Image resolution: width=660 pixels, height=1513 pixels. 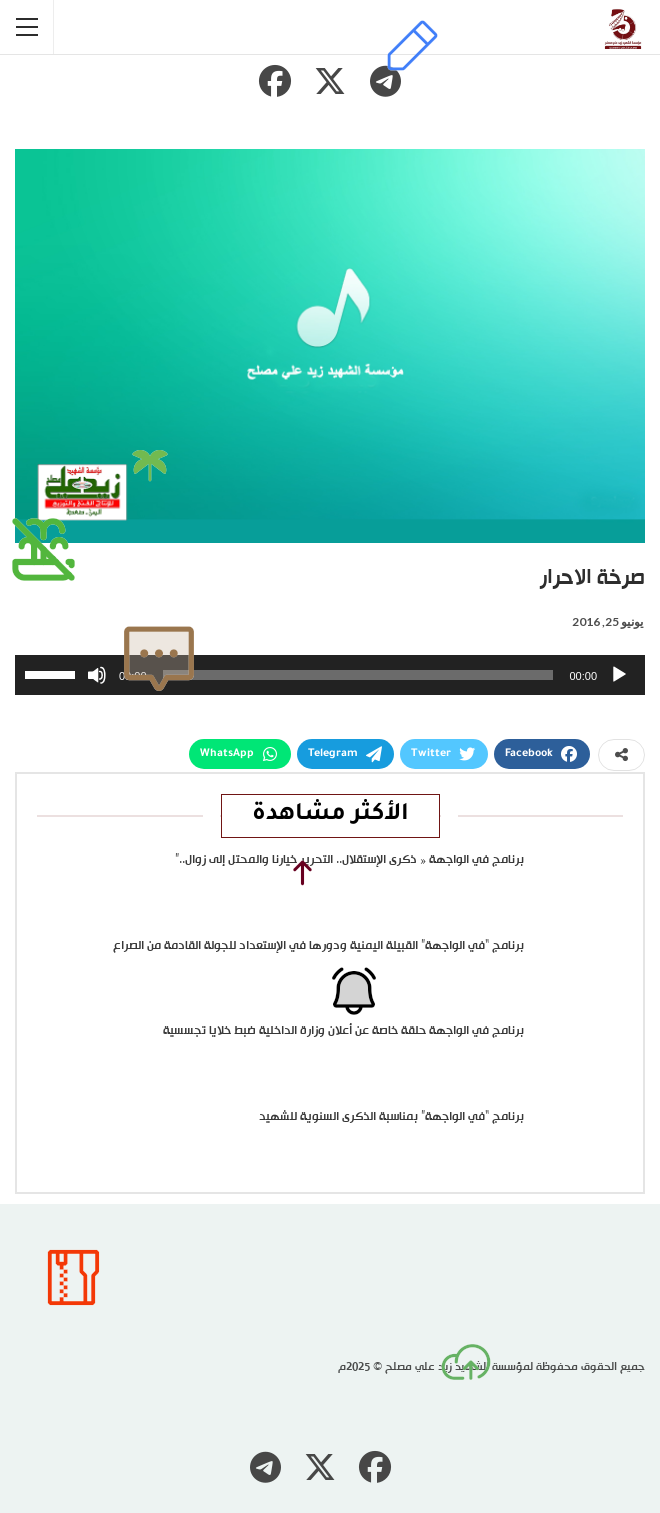 I want to click on open chat or messaging, so click(x=159, y=656).